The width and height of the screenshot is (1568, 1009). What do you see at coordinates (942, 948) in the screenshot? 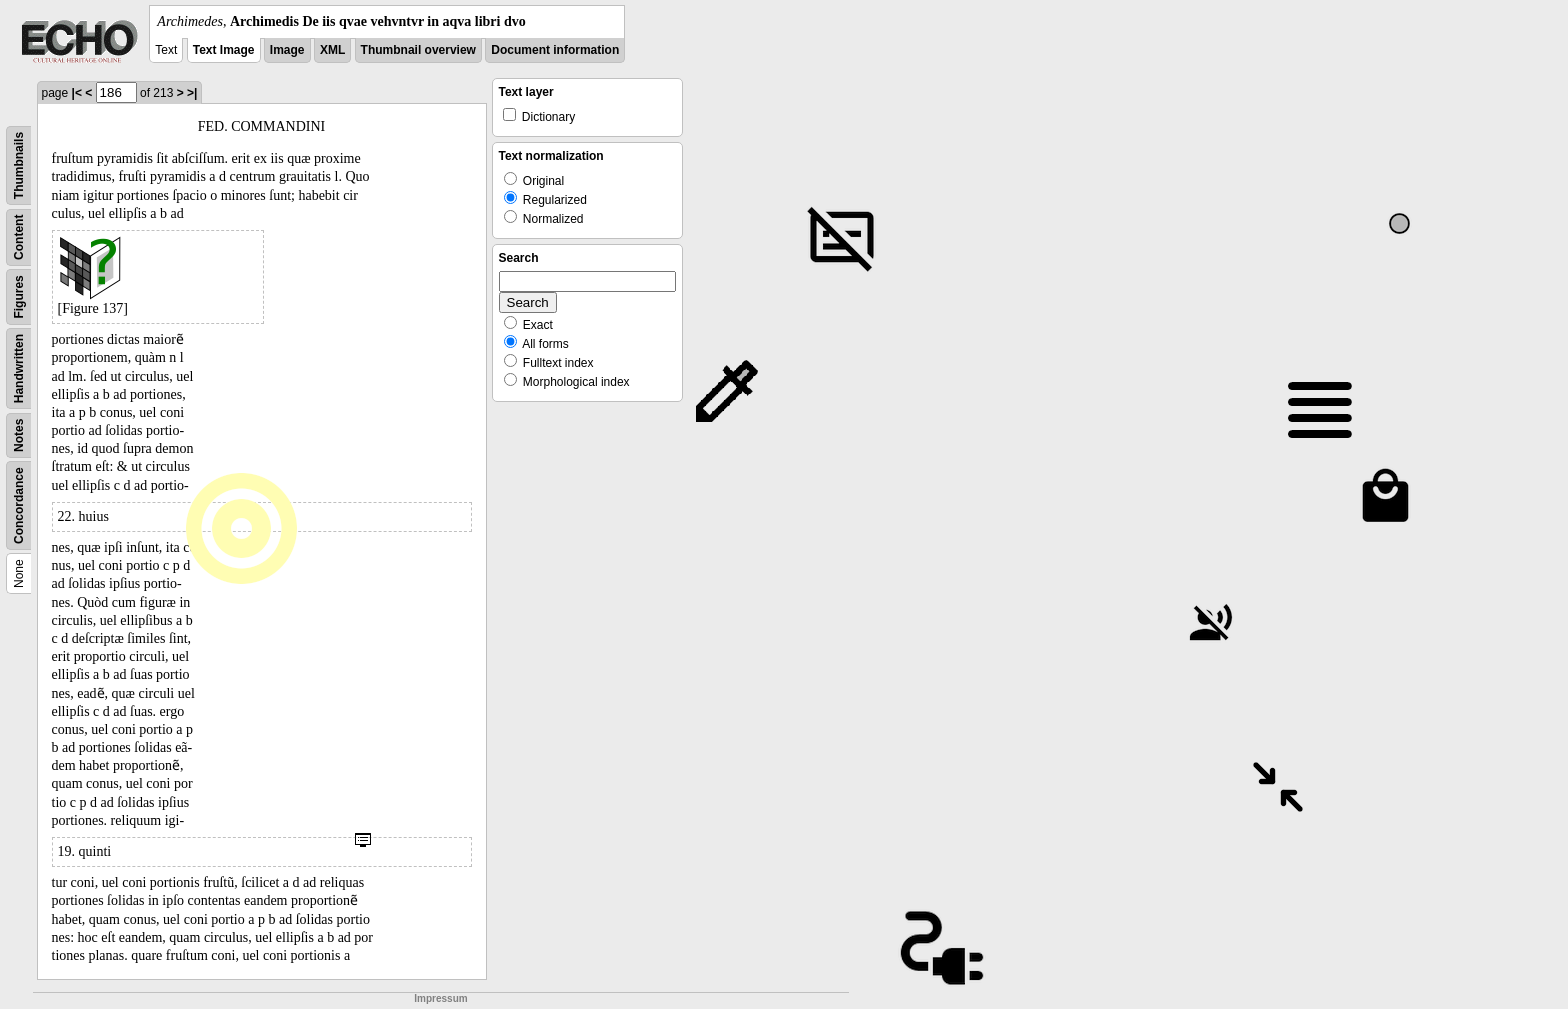
I see `find nearby electrical or charging services` at bounding box center [942, 948].